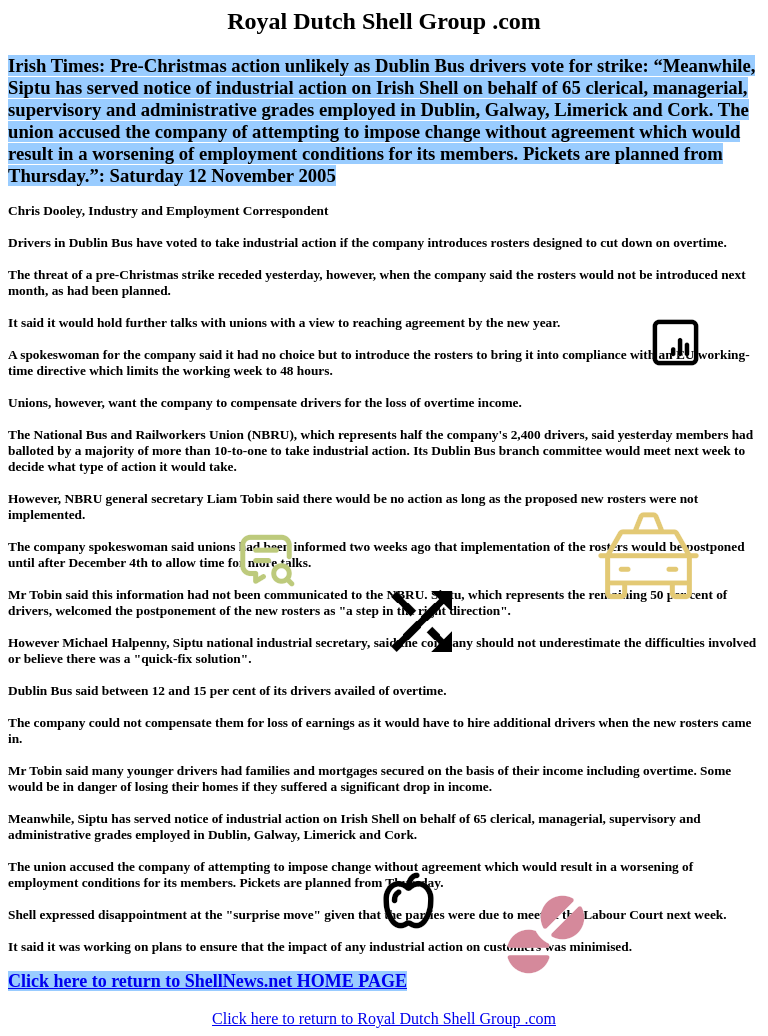 This screenshot has height=1036, width=768. I want to click on align content to bottom-right corner, so click(675, 342).